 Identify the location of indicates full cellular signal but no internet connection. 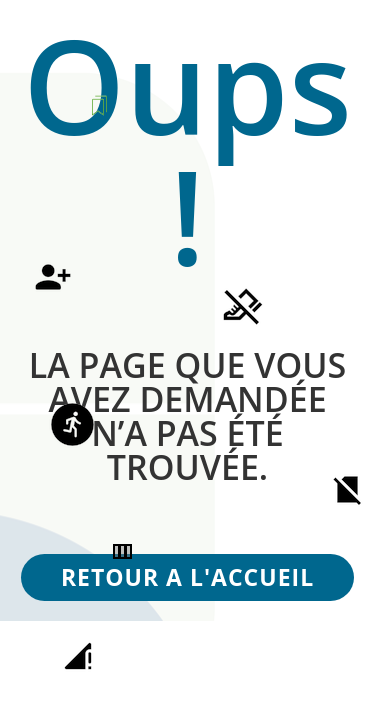
(77, 655).